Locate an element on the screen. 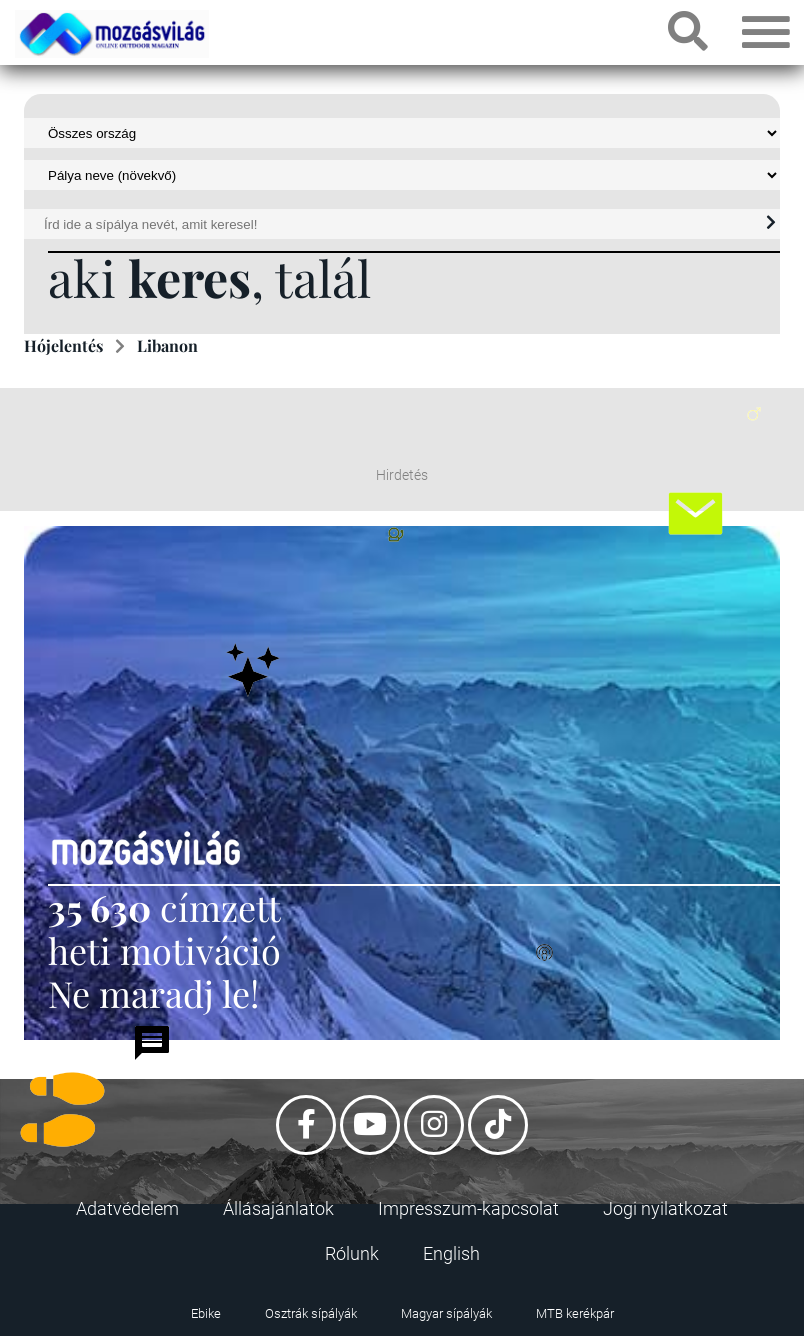  school bell or class alarm notification is located at coordinates (395, 534).